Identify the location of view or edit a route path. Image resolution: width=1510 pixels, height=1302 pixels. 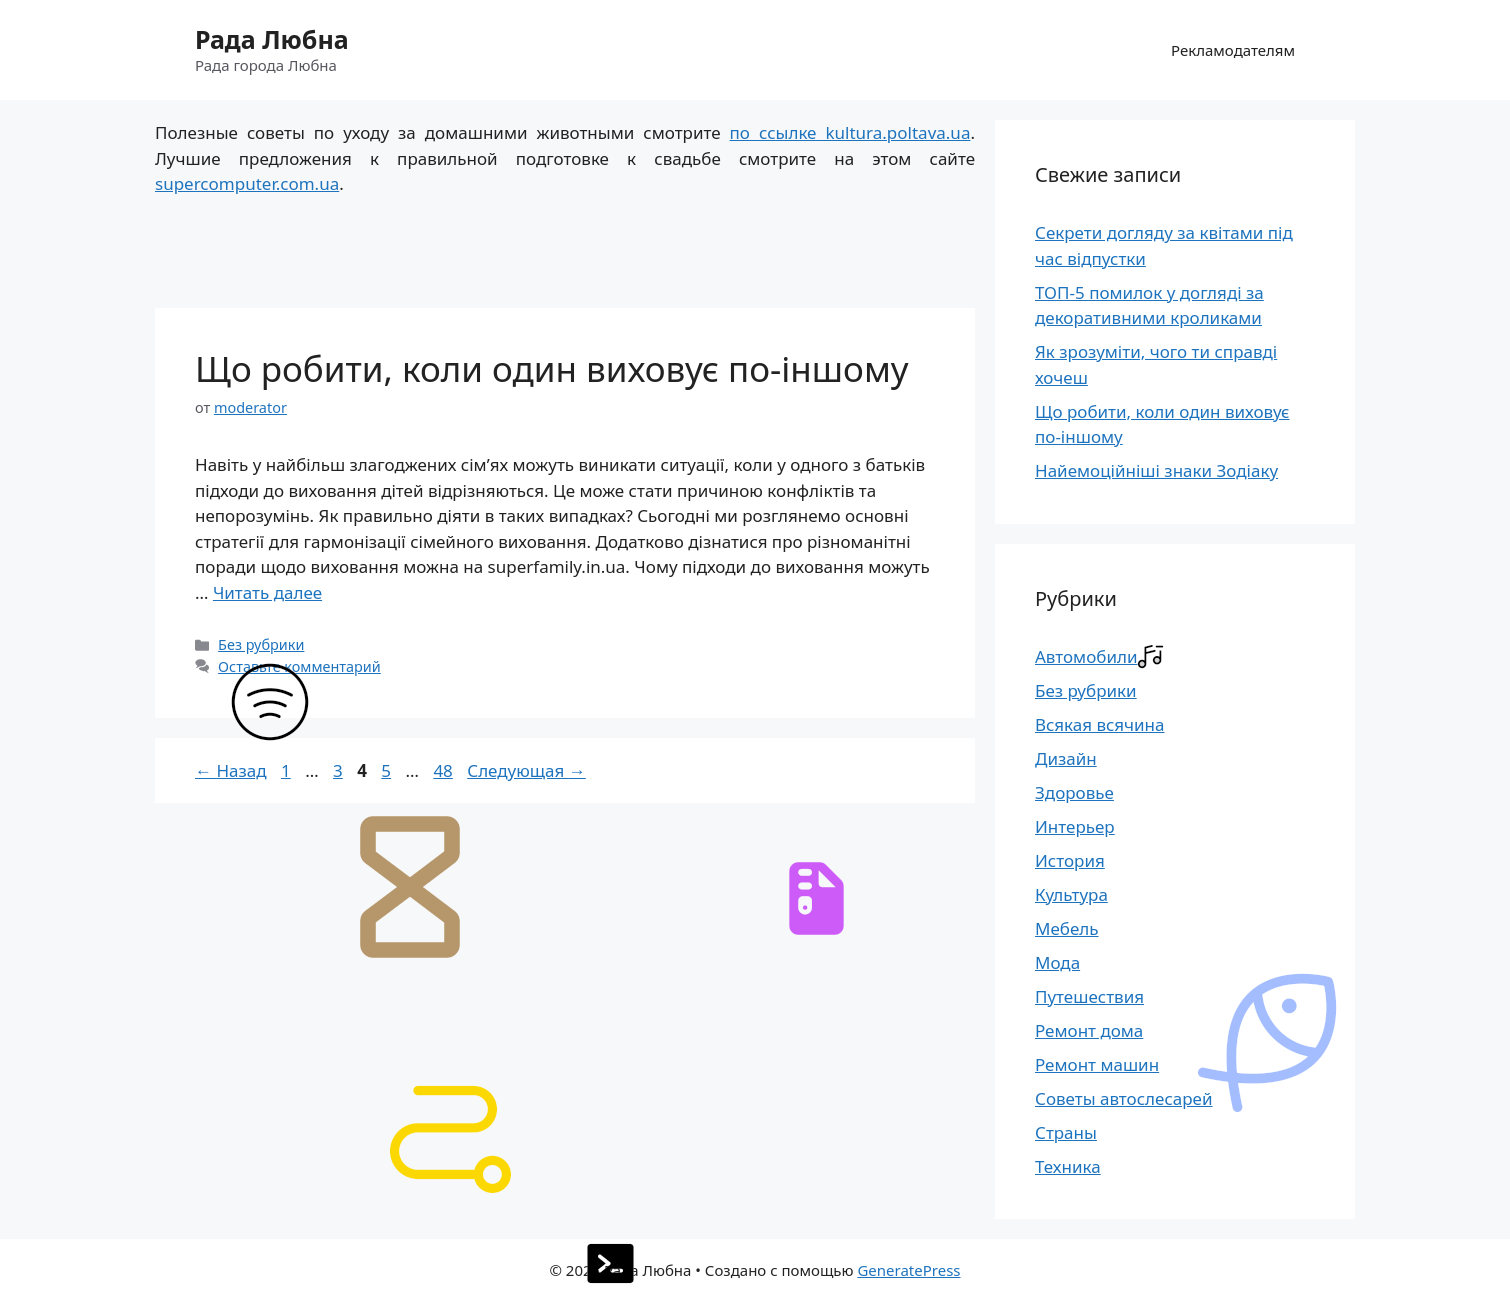
(450, 1132).